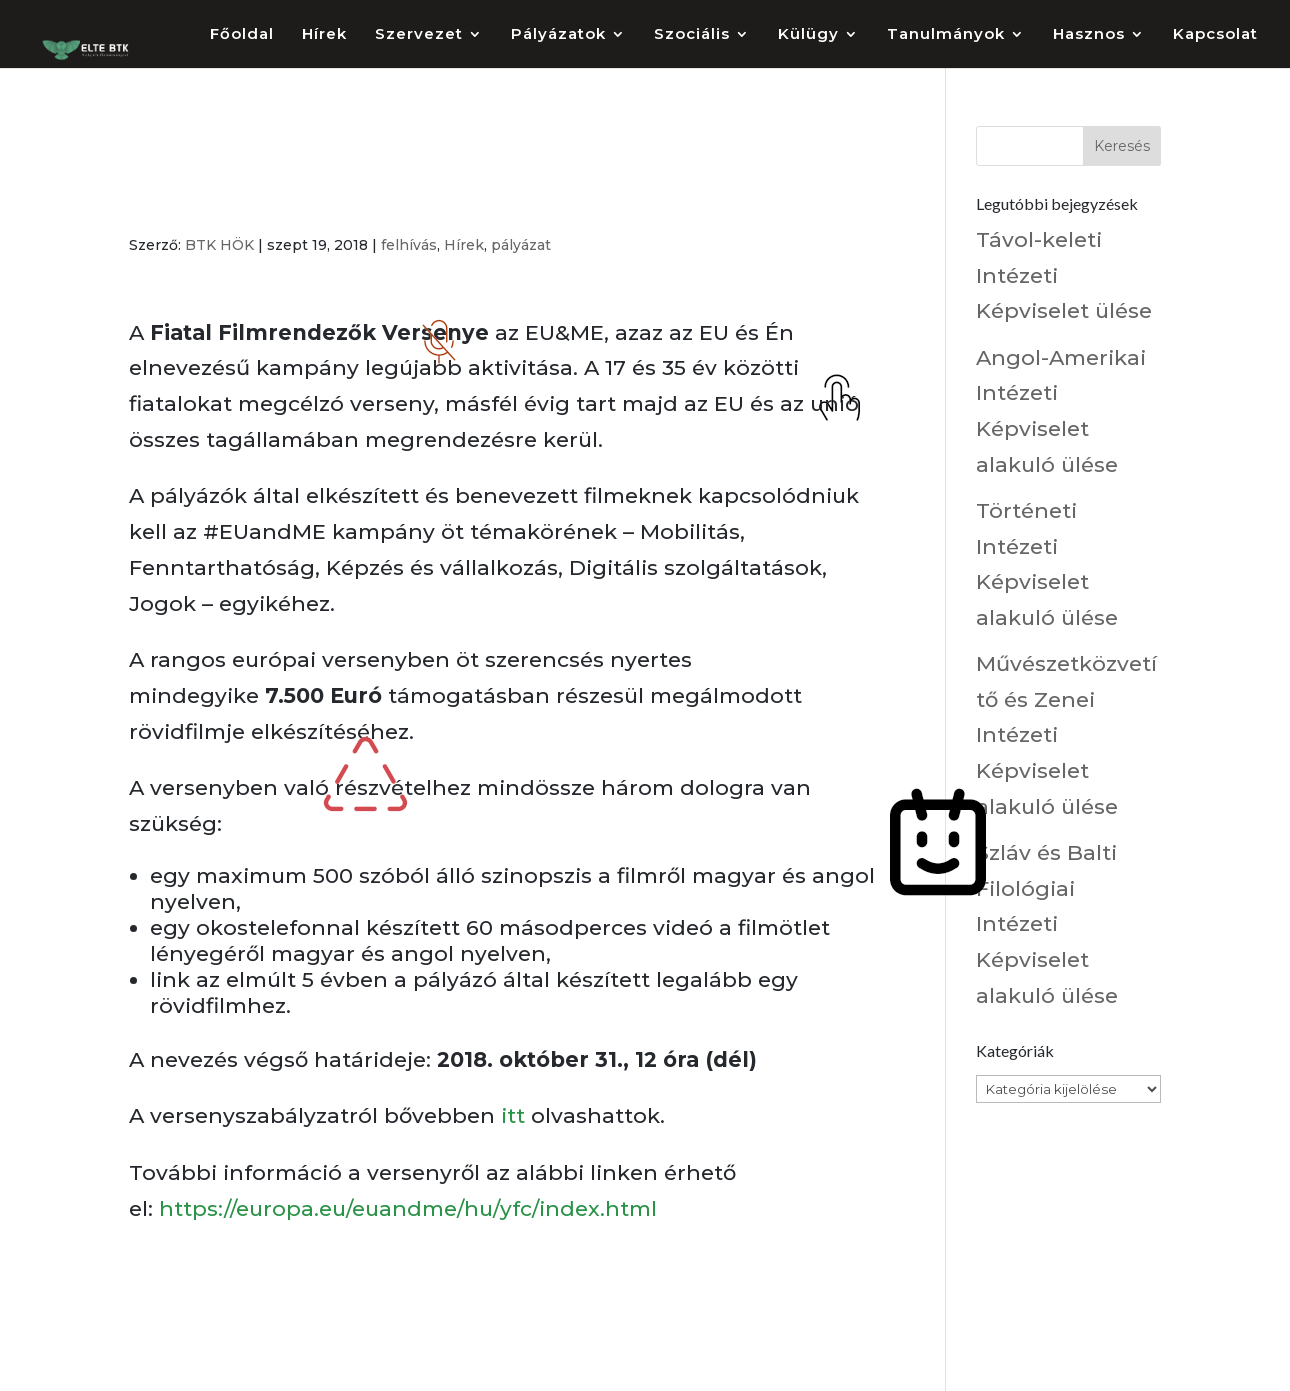  What do you see at coordinates (938, 842) in the screenshot?
I see `access AI assistant or chatbot` at bounding box center [938, 842].